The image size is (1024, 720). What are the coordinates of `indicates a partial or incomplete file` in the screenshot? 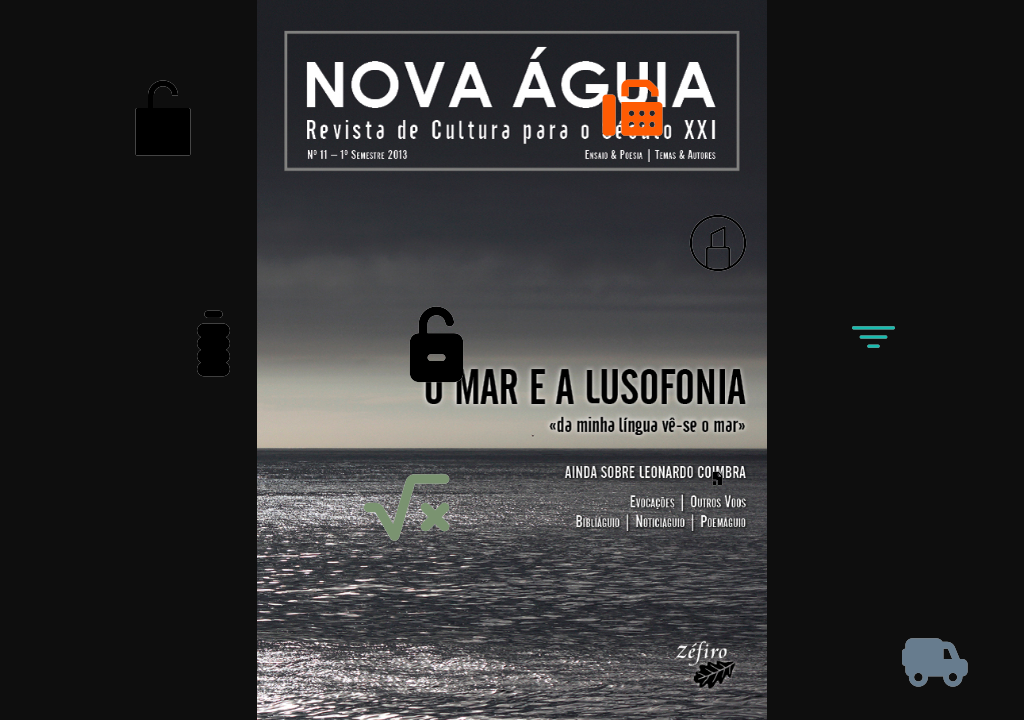 It's located at (717, 478).